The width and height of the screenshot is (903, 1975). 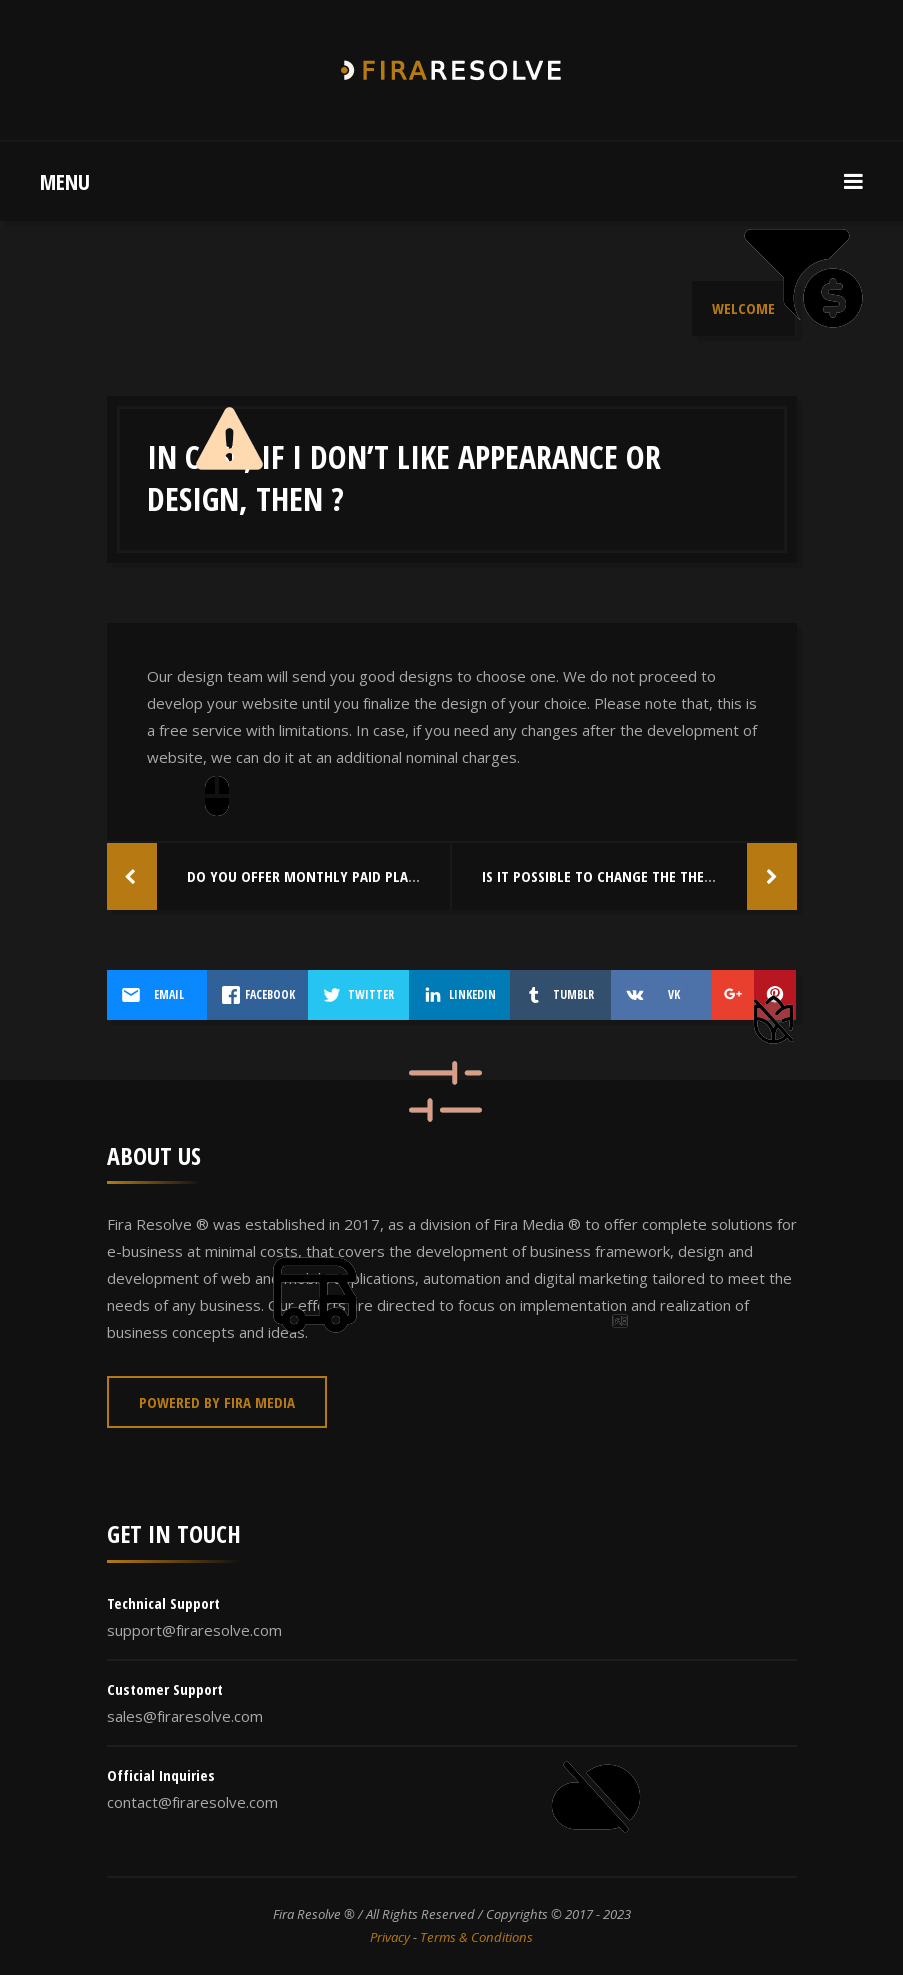 What do you see at coordinates (217, 796) in the screenshot?
I see `indicates mouse input is available or required` at bounding box center [217, 796].